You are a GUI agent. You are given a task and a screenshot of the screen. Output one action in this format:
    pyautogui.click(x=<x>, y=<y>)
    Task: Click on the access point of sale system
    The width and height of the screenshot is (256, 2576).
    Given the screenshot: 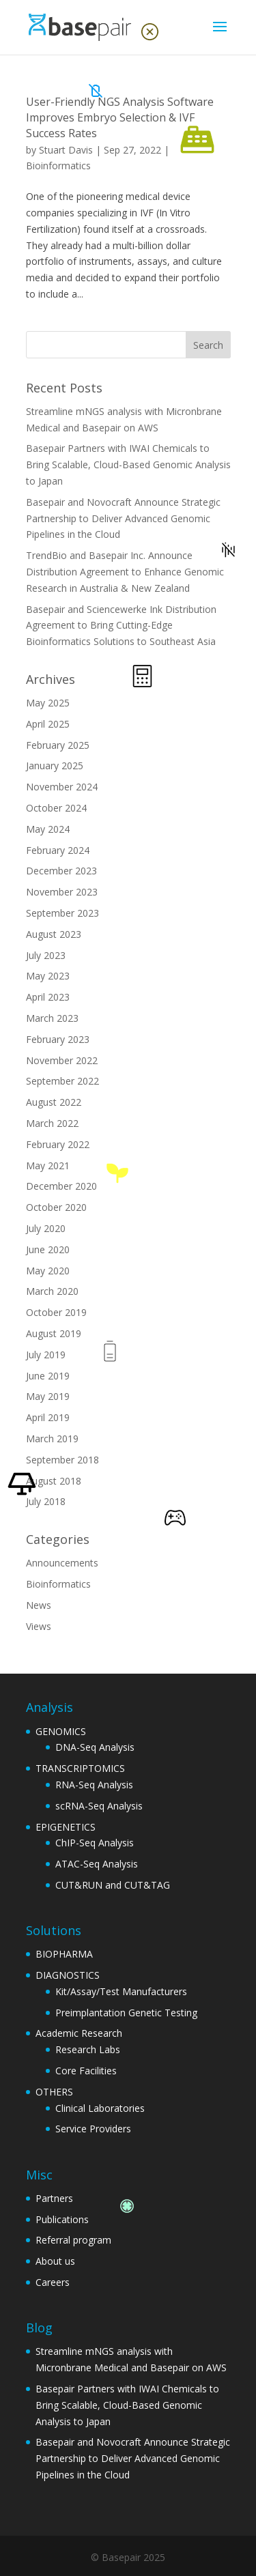 What is the action you would take?
    pyautogui.click(x=197, y=141)
    